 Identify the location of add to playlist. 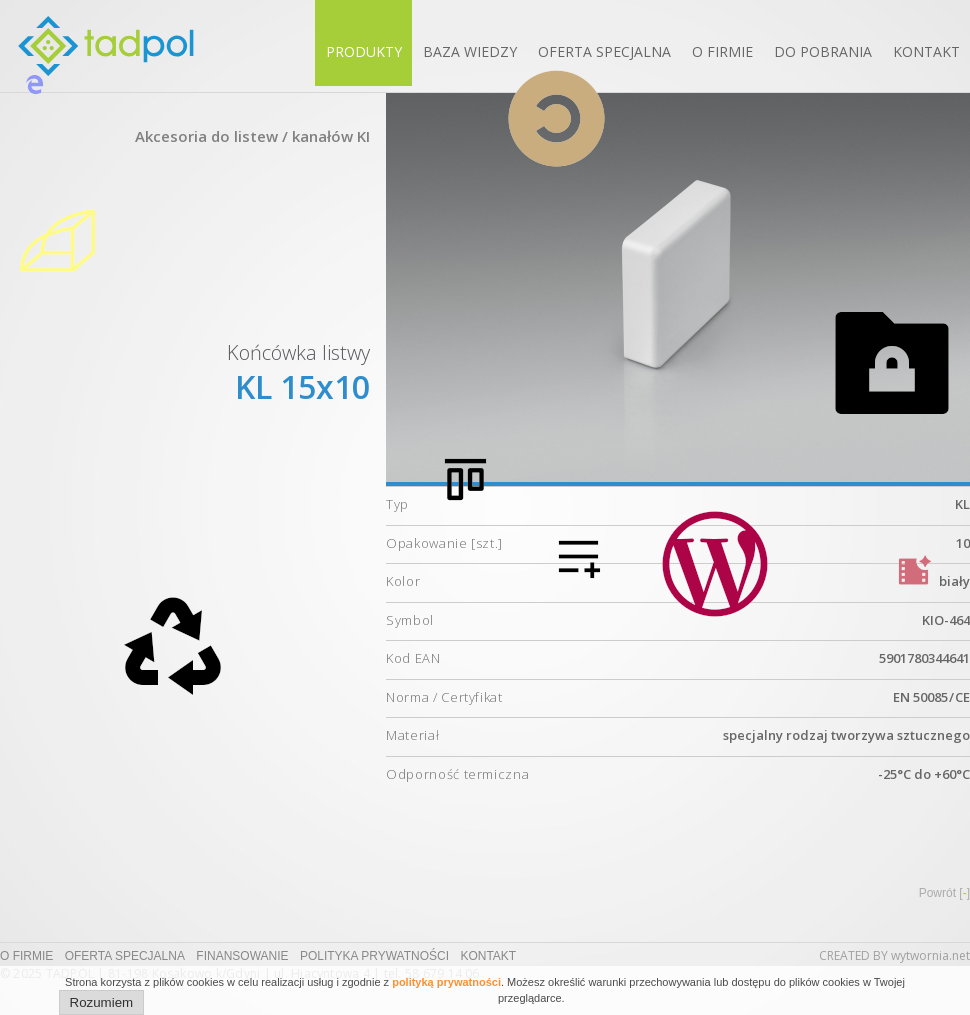
(578, 556).